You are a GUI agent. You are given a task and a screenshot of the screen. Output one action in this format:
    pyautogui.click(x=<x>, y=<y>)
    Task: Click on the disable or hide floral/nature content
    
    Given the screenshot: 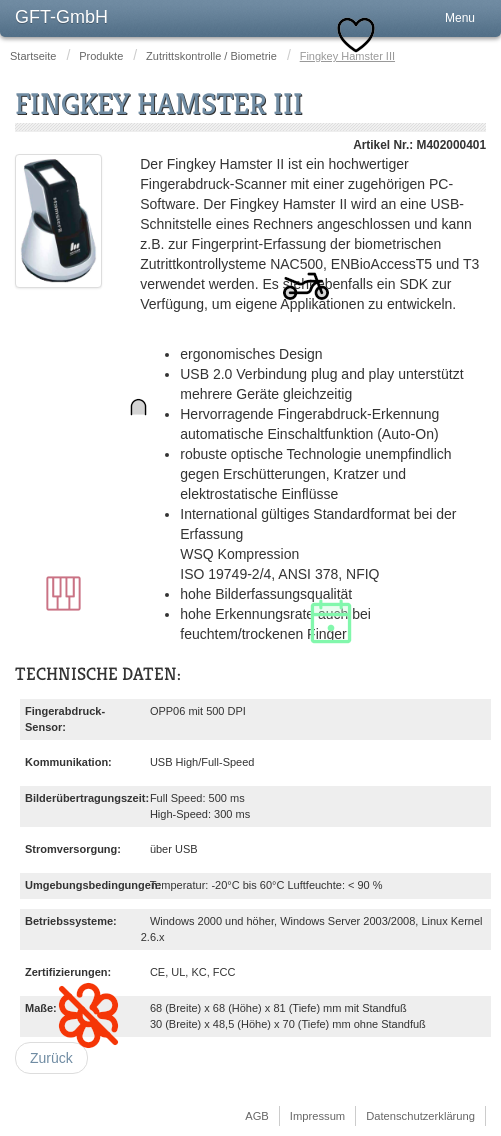 What is the action you would take?
    pyautogui.click(x=88, y=1015)
    